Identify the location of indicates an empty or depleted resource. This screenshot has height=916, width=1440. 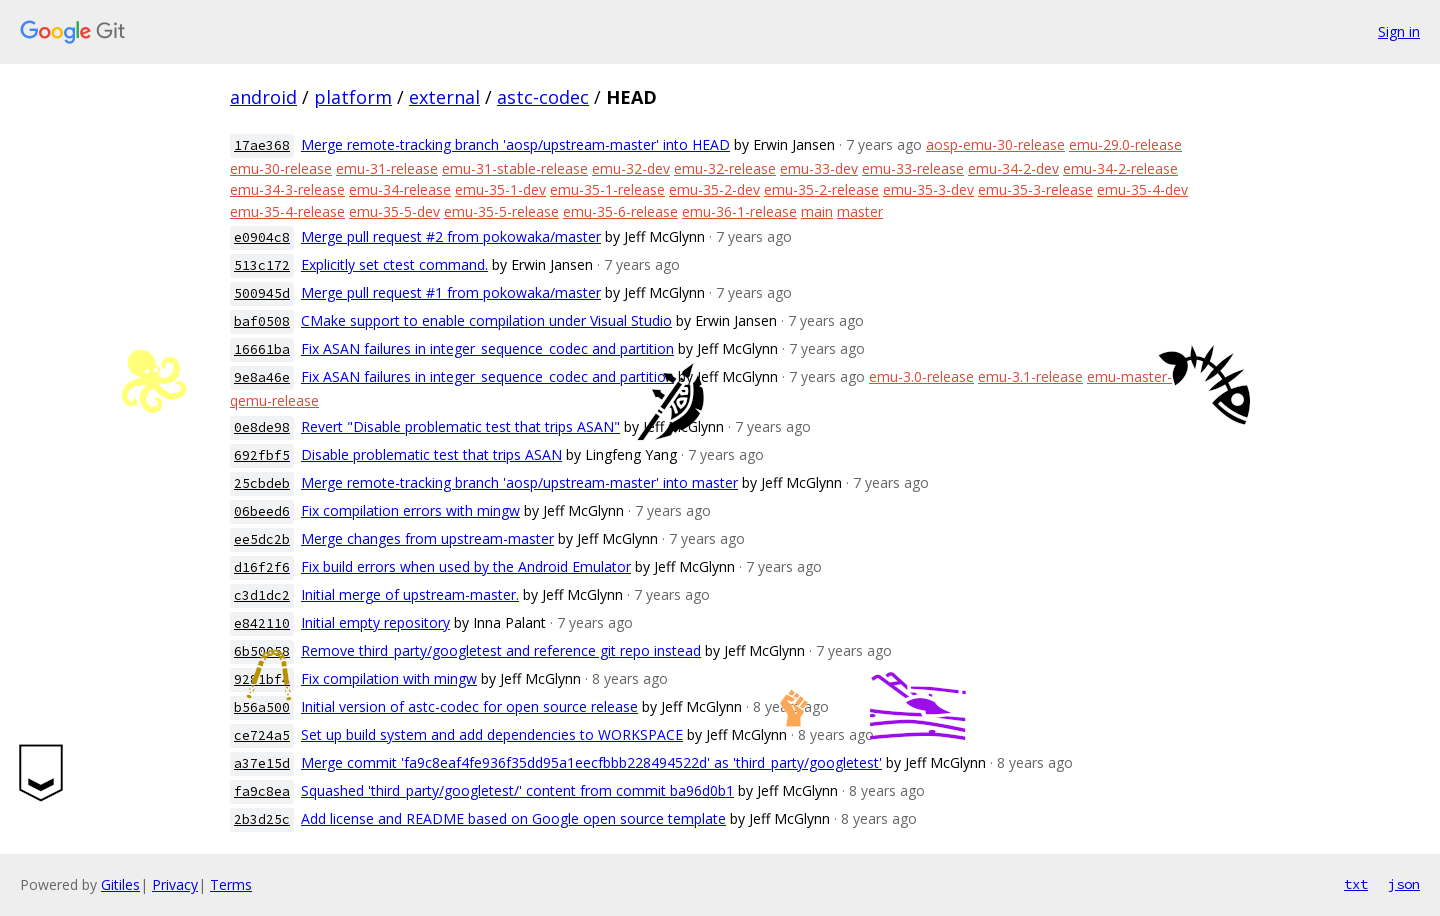
(1204, 384).